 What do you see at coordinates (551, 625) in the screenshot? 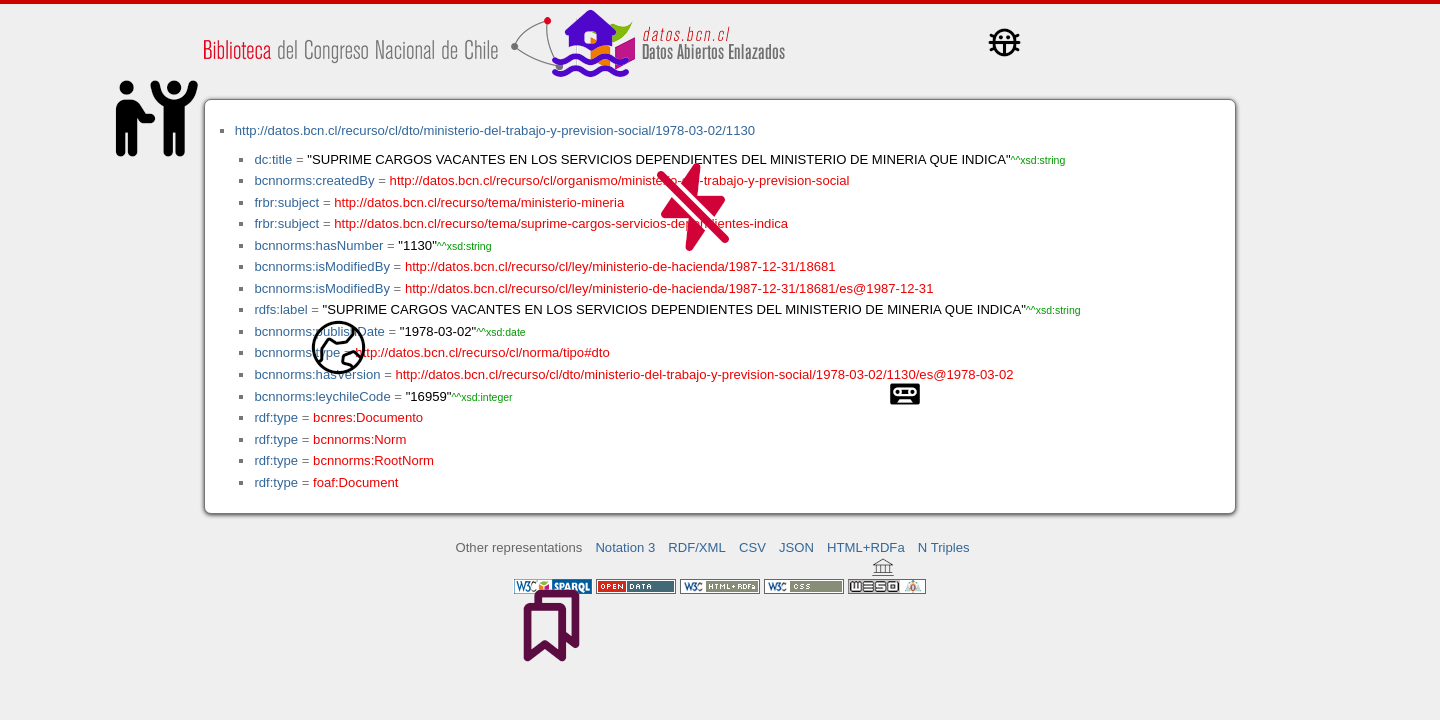
I see `view all saved bookmarks` at bounding box center [551, 625].